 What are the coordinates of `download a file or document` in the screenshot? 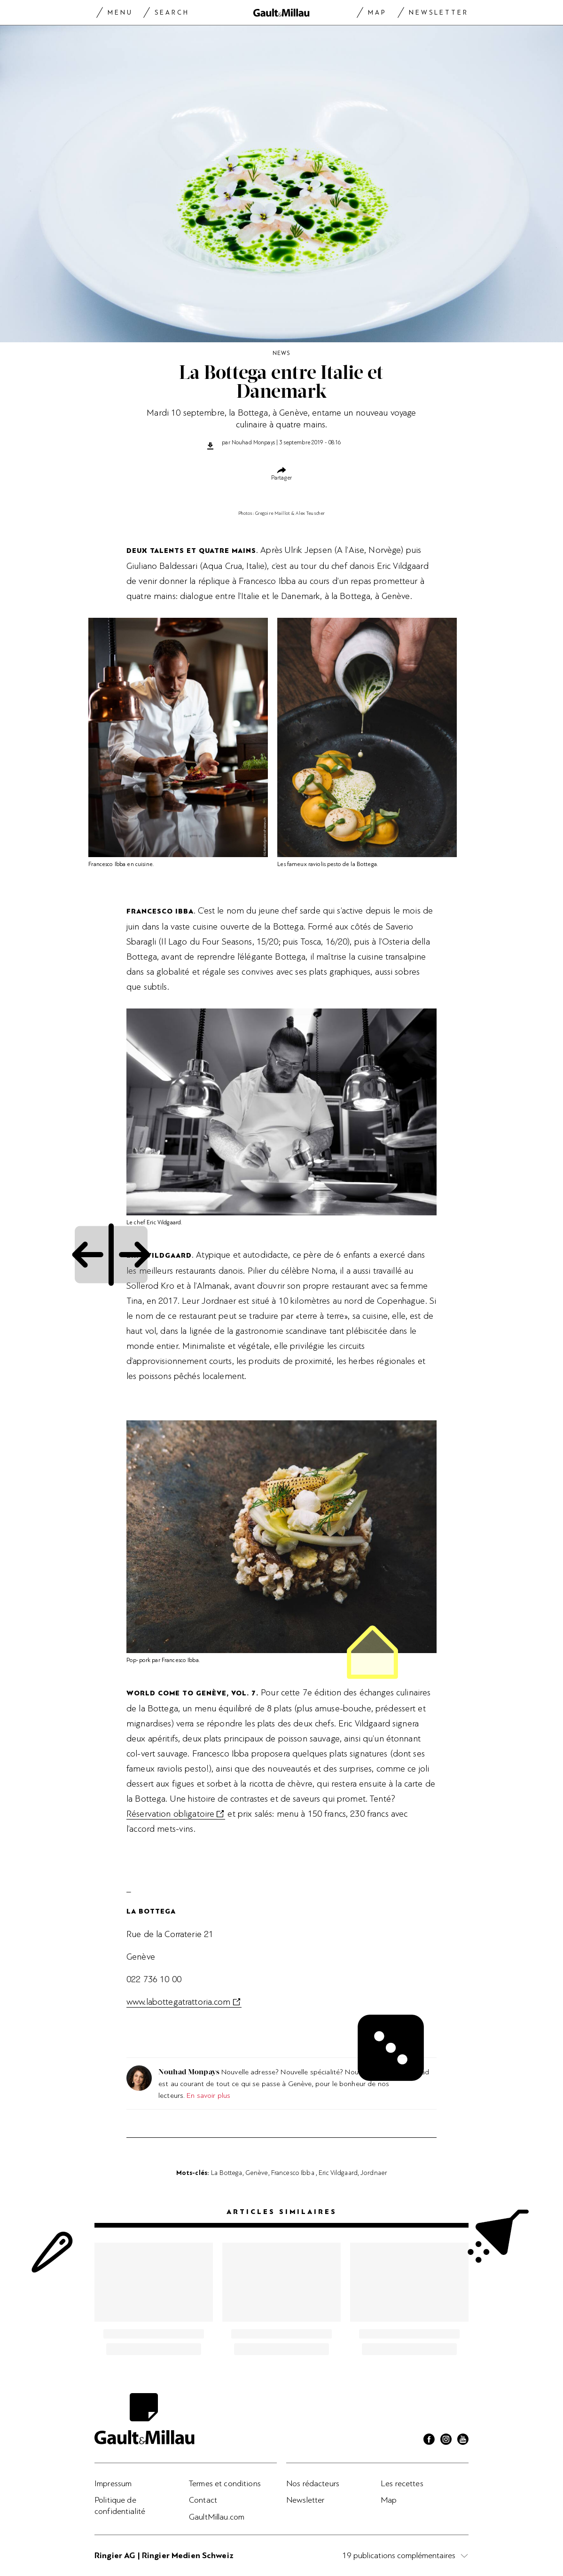 It's located at (210, 446).